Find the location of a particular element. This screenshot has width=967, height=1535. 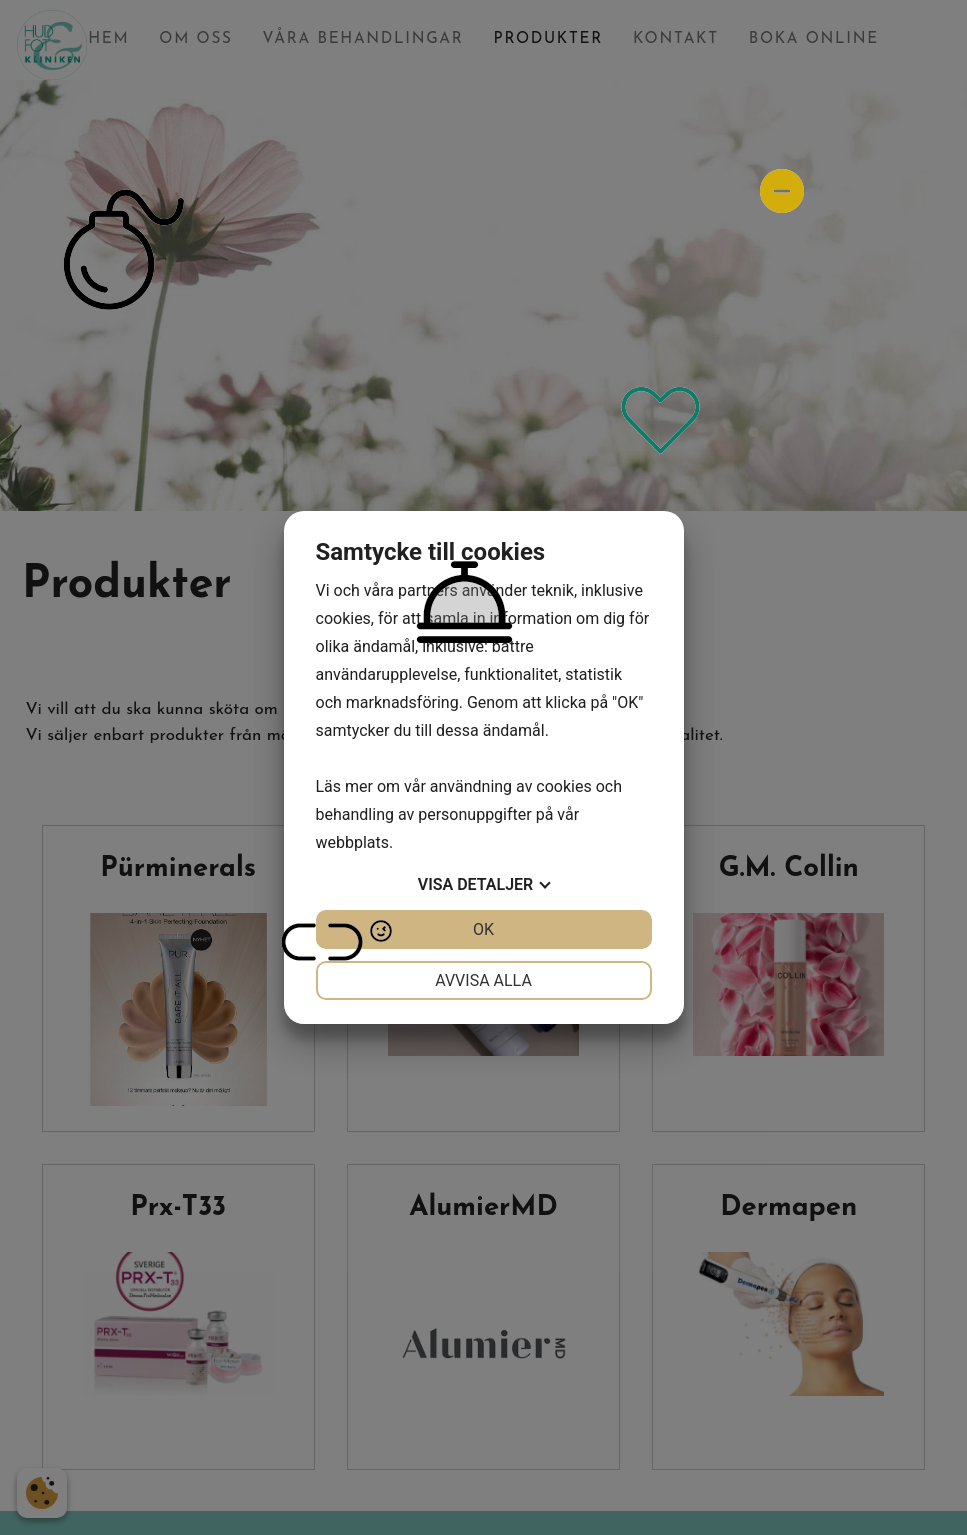

add a playful or winking emoji reaction is located at coordinates (381, 931).